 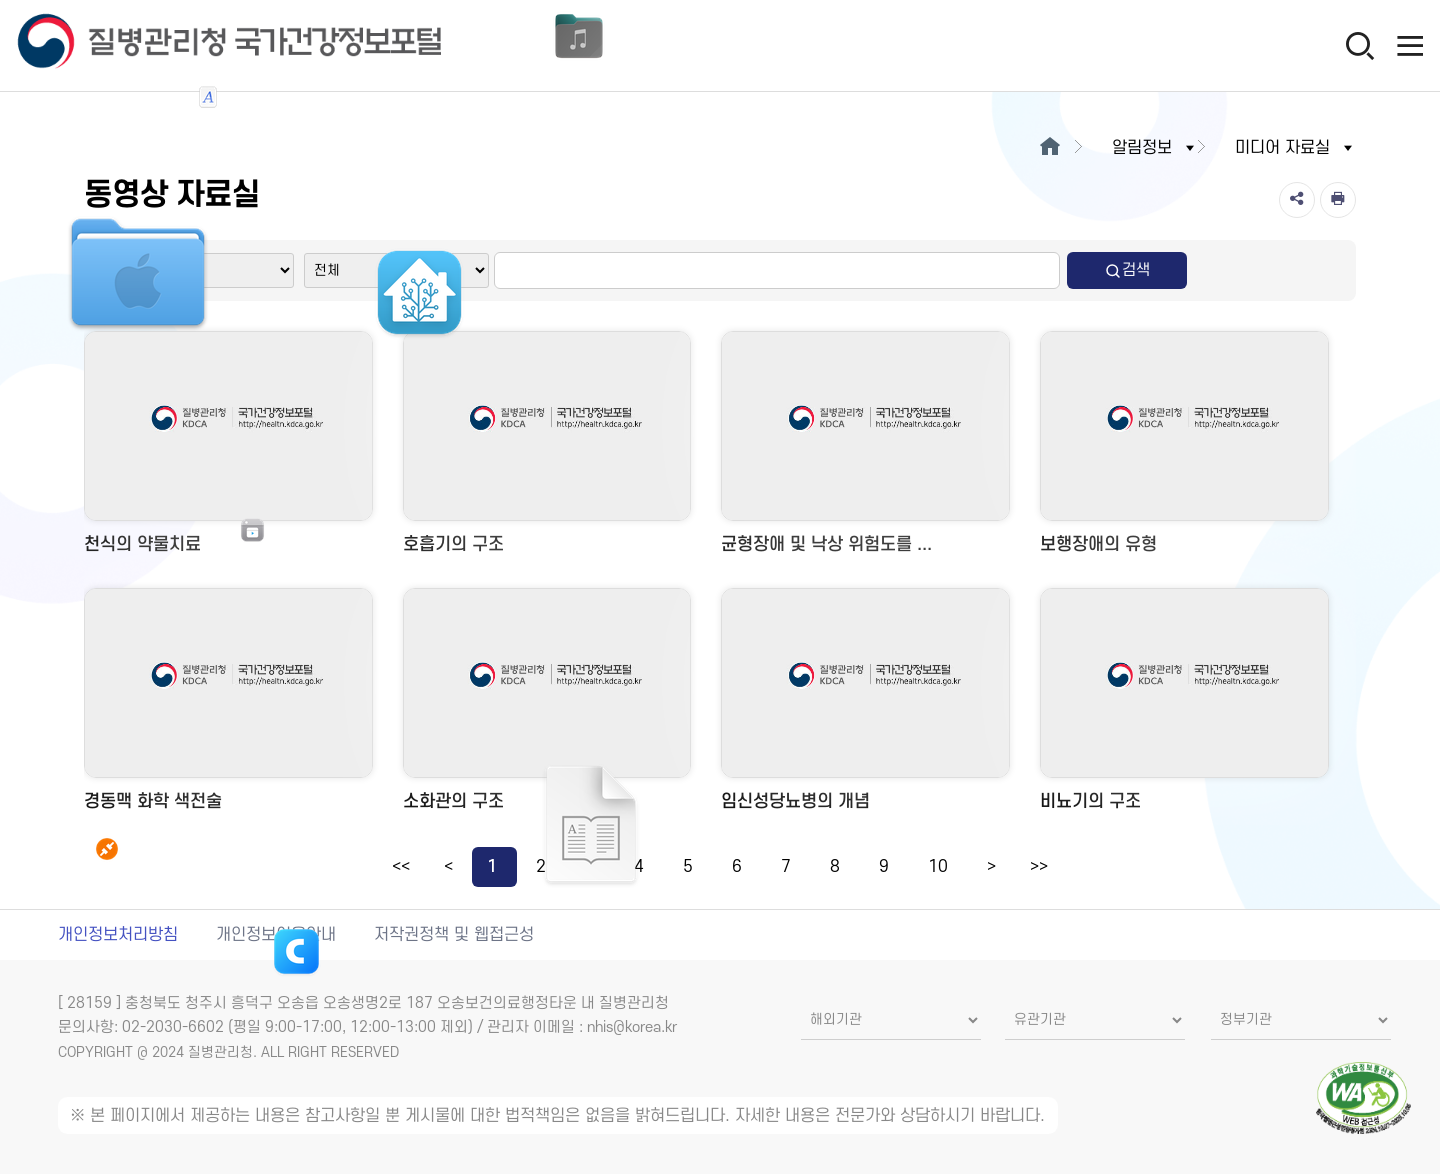 What do you see at coordinates (419, 292) in the screenshot?
I see `open the home assistant app` at bounding box center [419, 292].